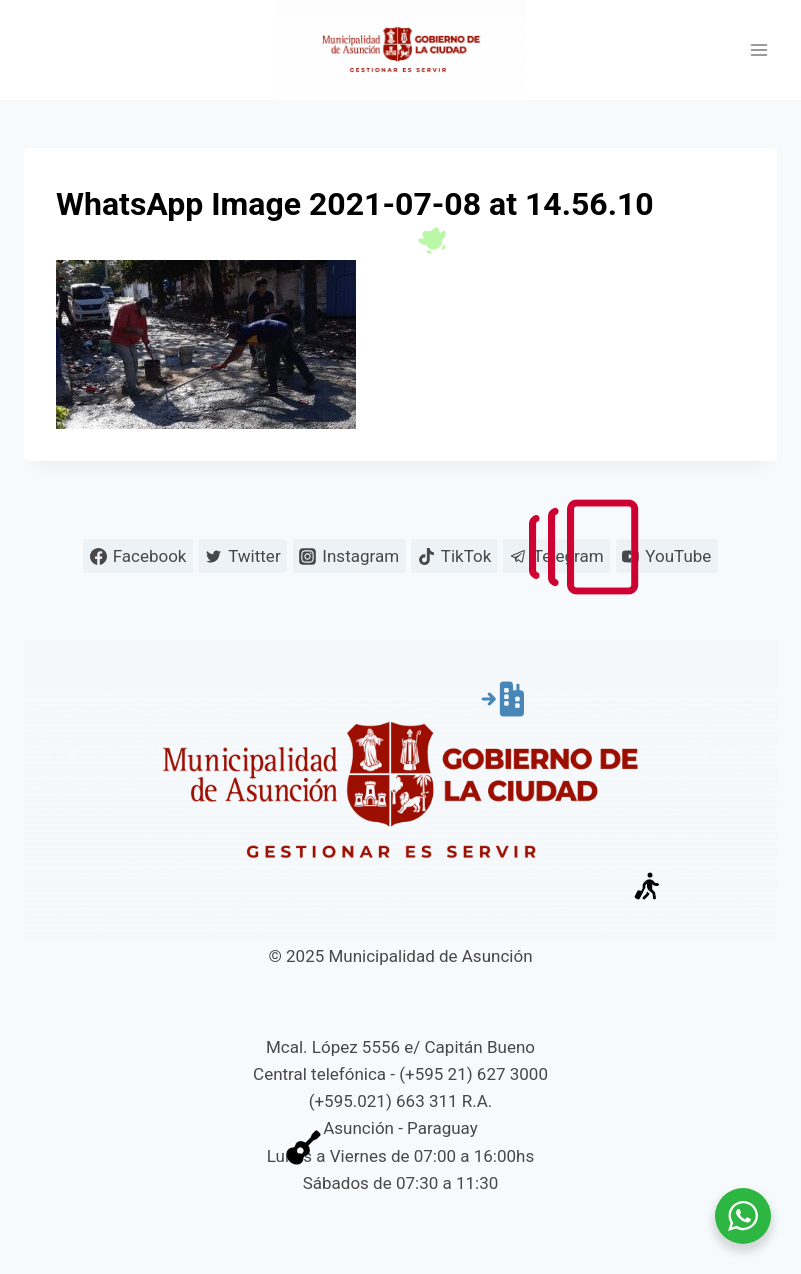 The image size is (801, 1274). I want to click on view version history, so click(586, 547).